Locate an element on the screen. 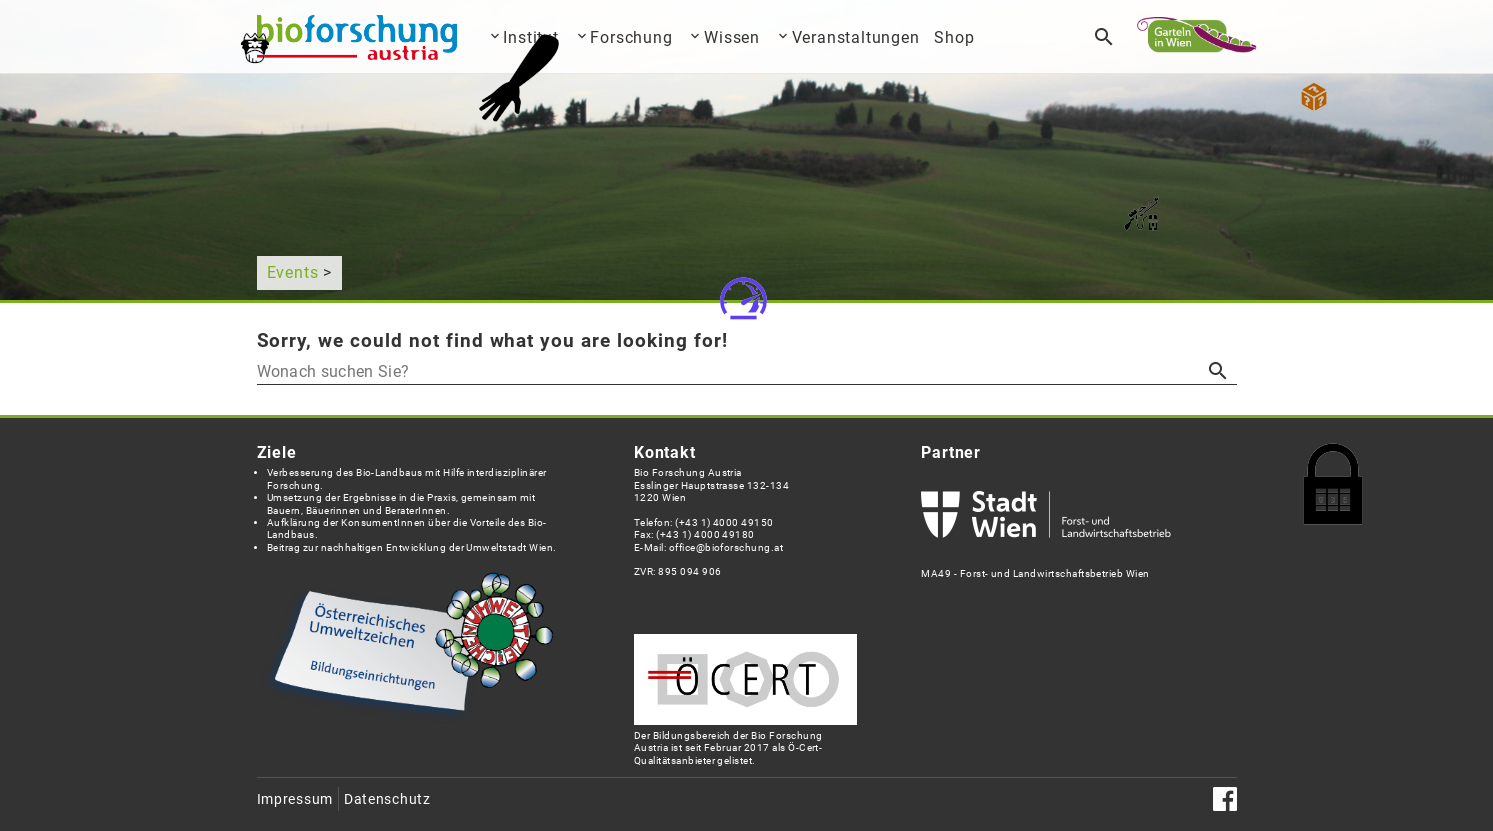  set or manage a security passcode is located at coordinates (1333, 484).